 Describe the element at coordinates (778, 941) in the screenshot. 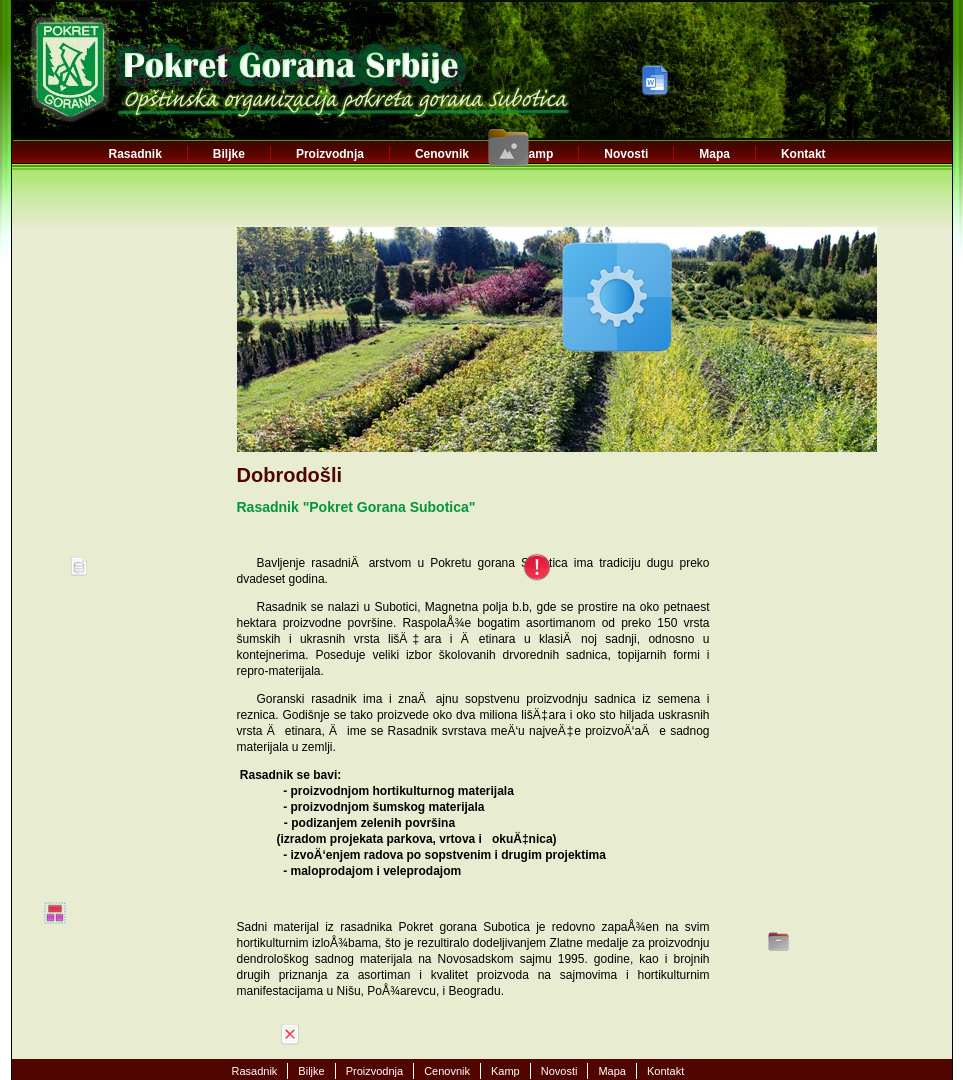

I see `open the file manager application` at that location.